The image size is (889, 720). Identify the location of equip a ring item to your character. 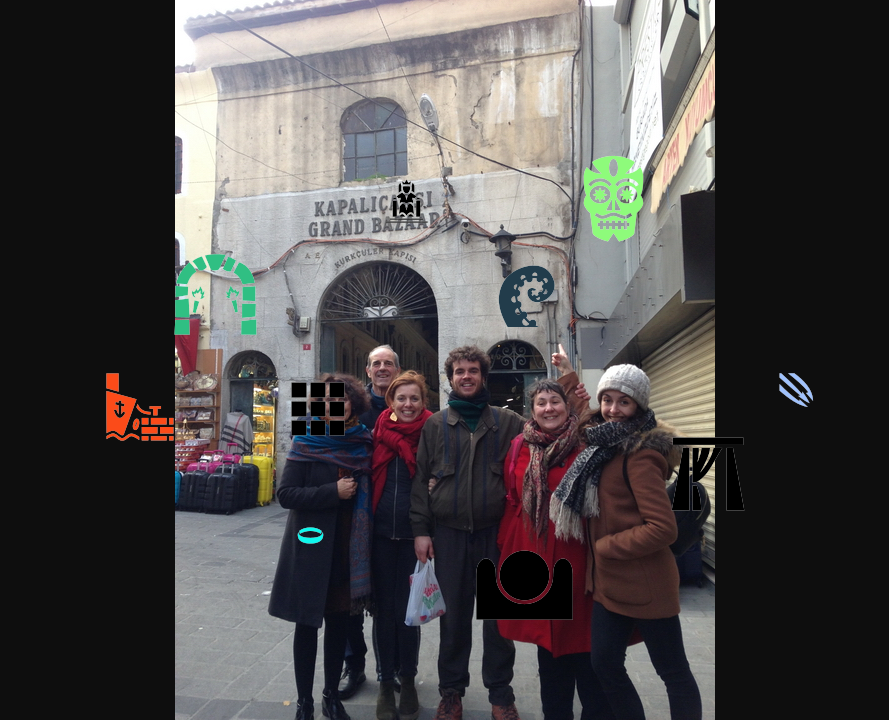
(310, 535).